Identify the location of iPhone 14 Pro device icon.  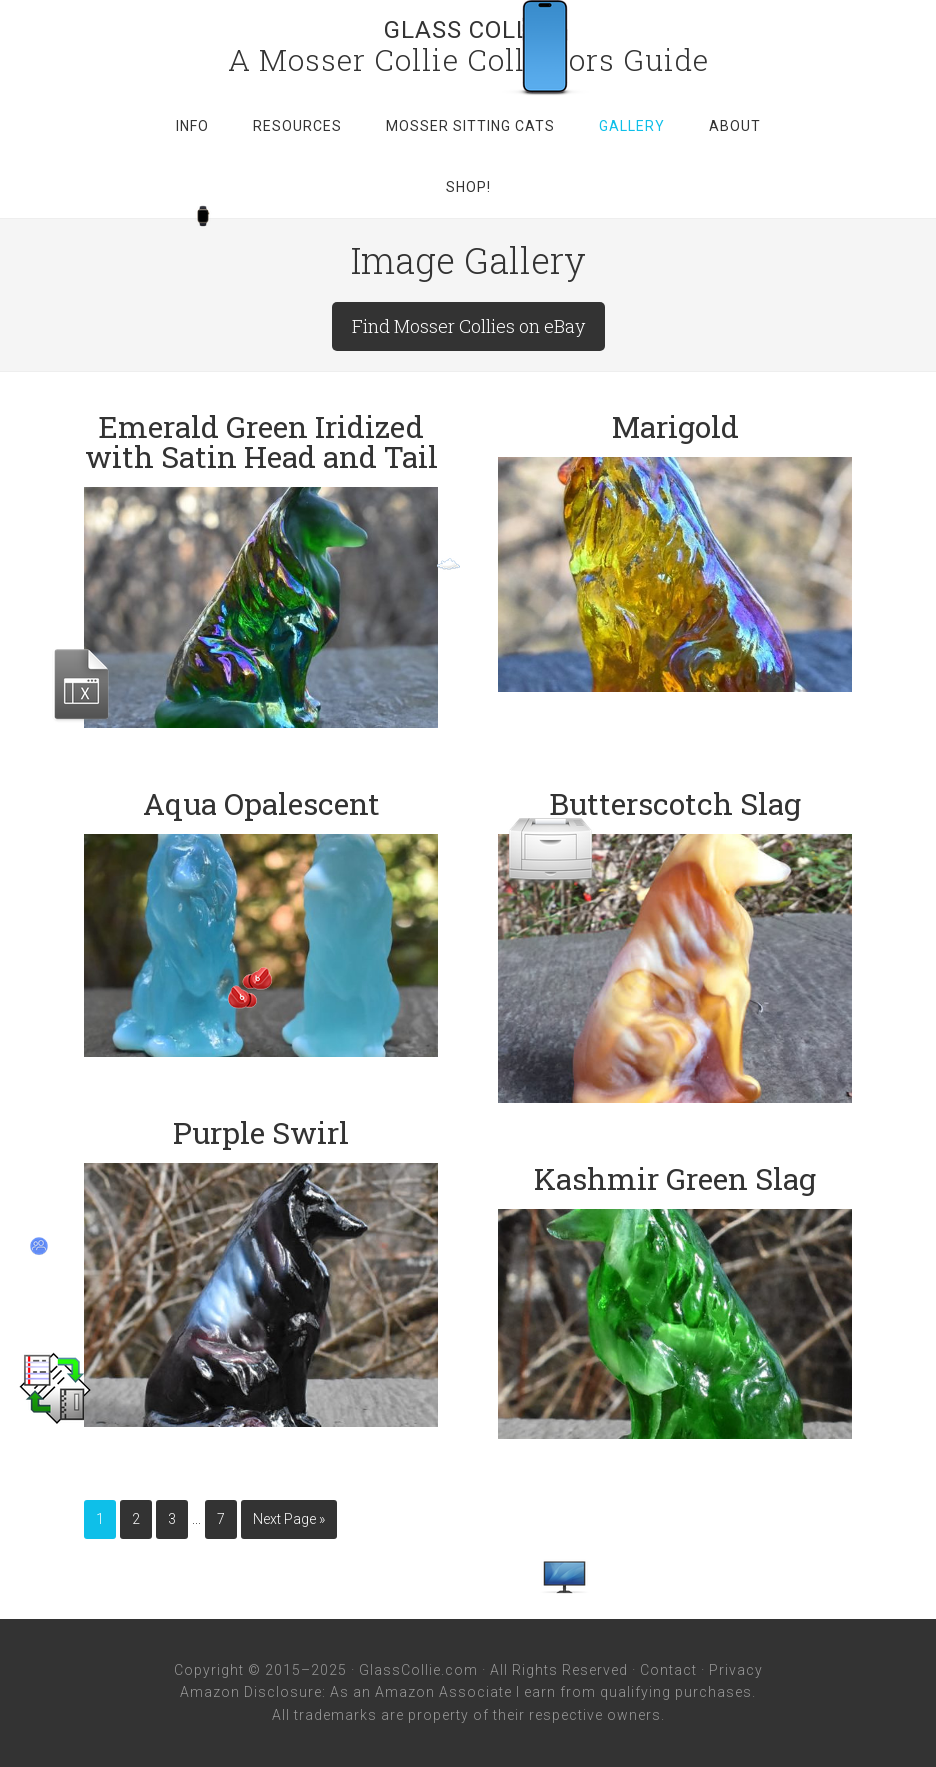
(545, 48).